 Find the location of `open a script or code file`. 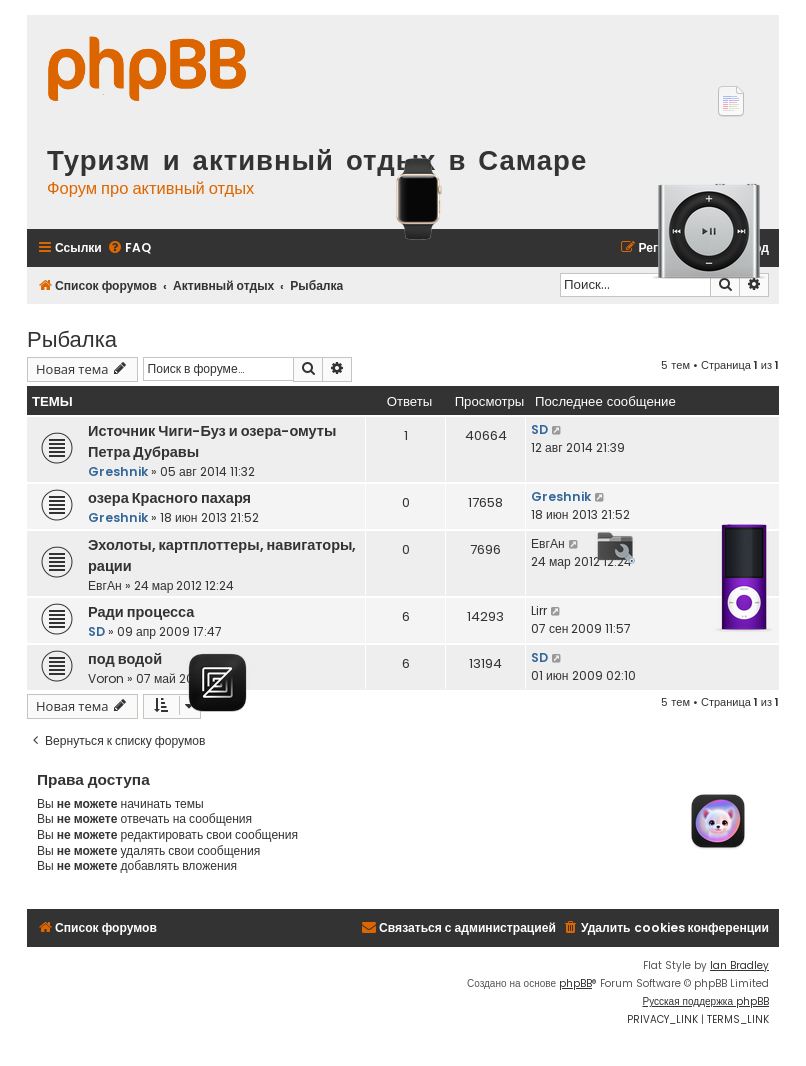

open a script or code file is located at coordinates (731, 101).